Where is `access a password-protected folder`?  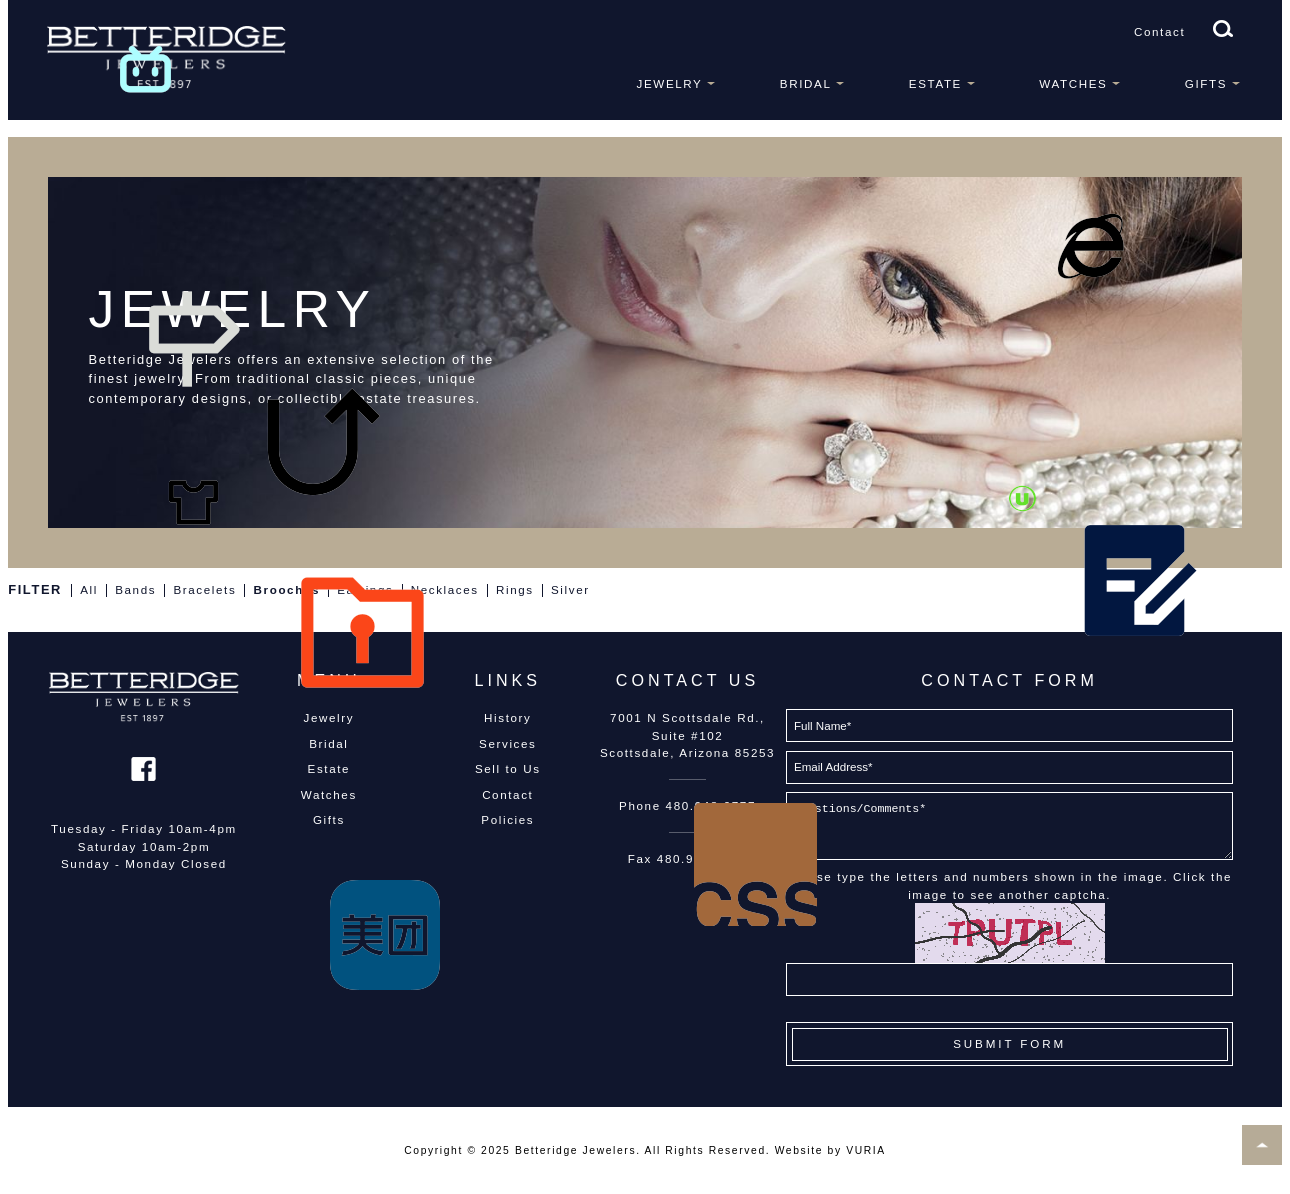
access a password-protected folder is located at coordinates (362, 632).